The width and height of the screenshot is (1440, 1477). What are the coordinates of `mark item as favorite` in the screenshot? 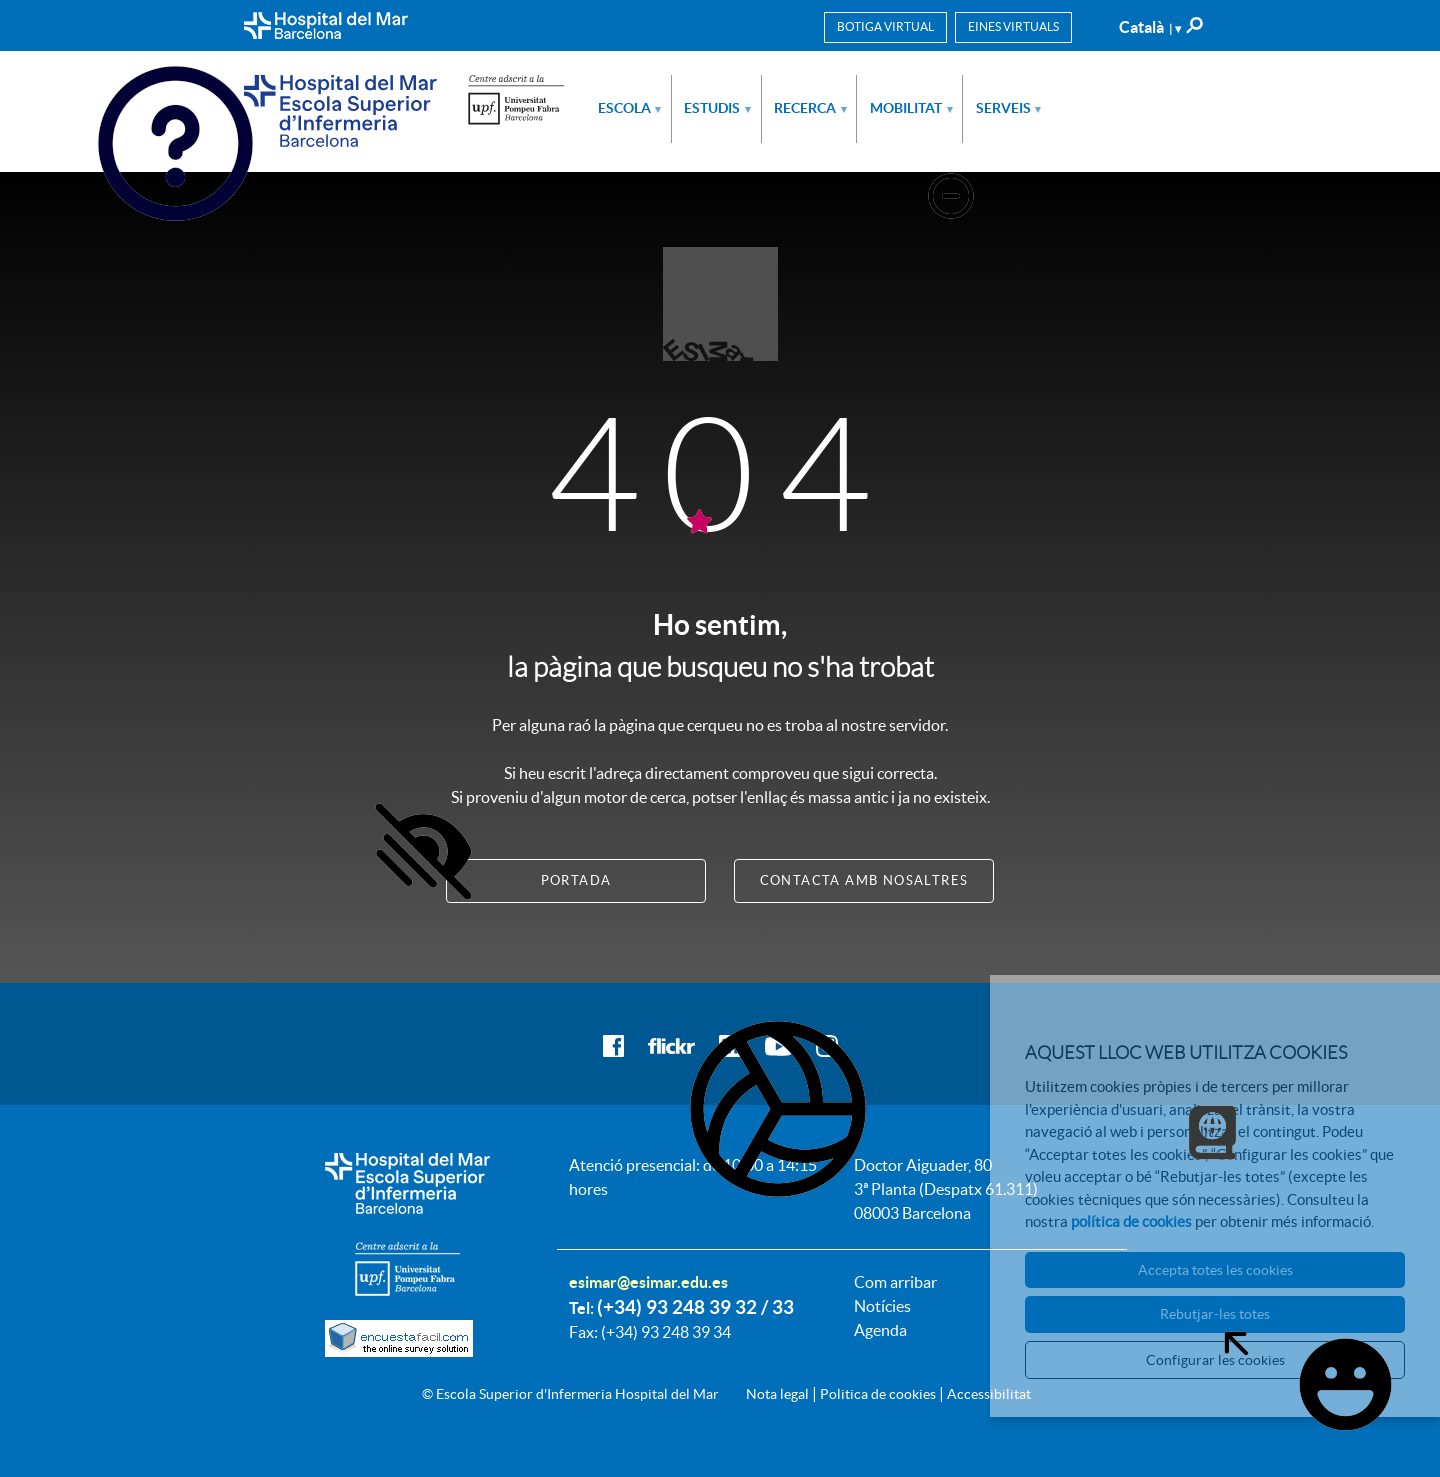 It's located at (699, 522).